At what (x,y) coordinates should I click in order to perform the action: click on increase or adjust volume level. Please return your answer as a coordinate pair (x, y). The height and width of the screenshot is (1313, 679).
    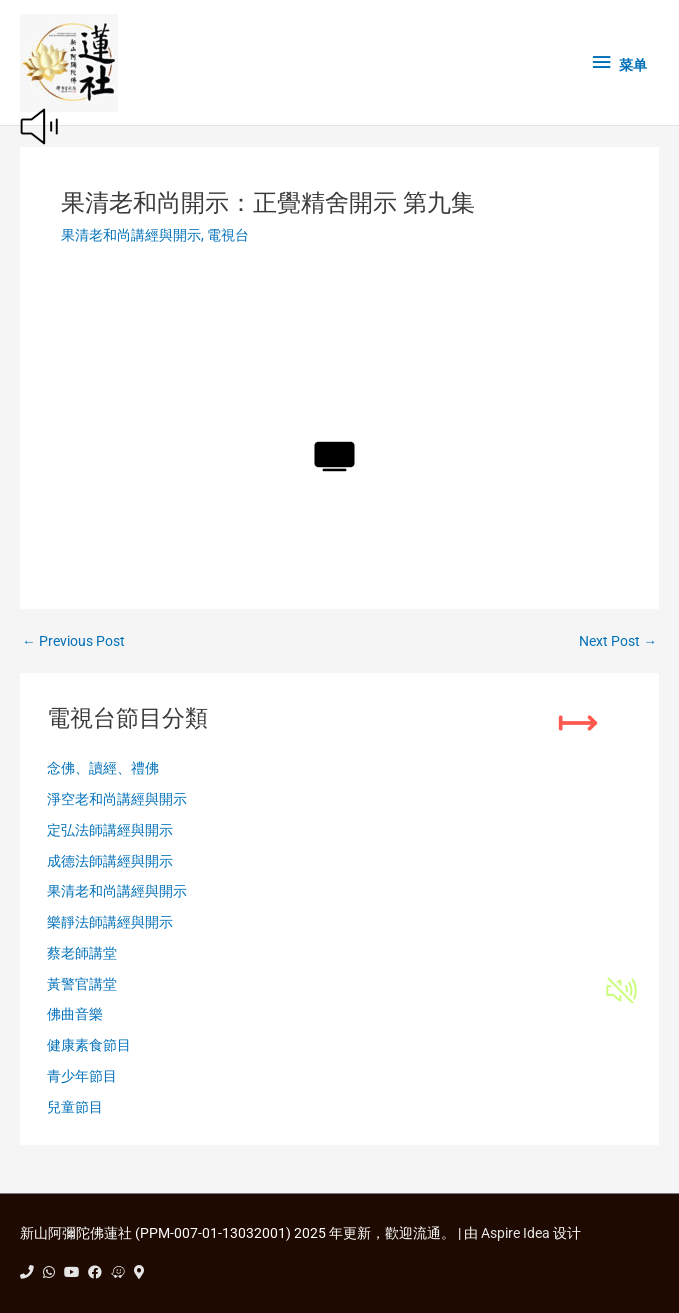
    Looking at the image, I should click on (38, 126).